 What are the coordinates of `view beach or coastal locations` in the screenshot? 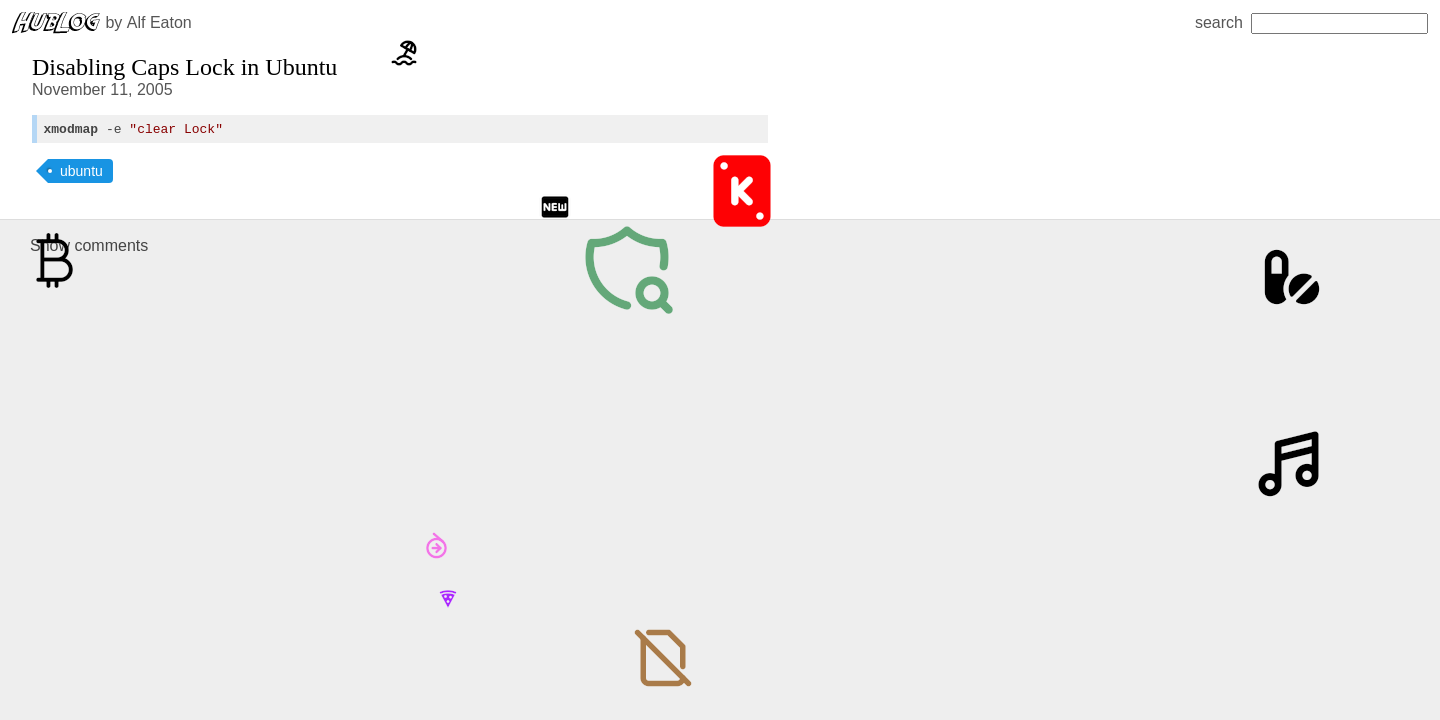 It's located at (404, 53).